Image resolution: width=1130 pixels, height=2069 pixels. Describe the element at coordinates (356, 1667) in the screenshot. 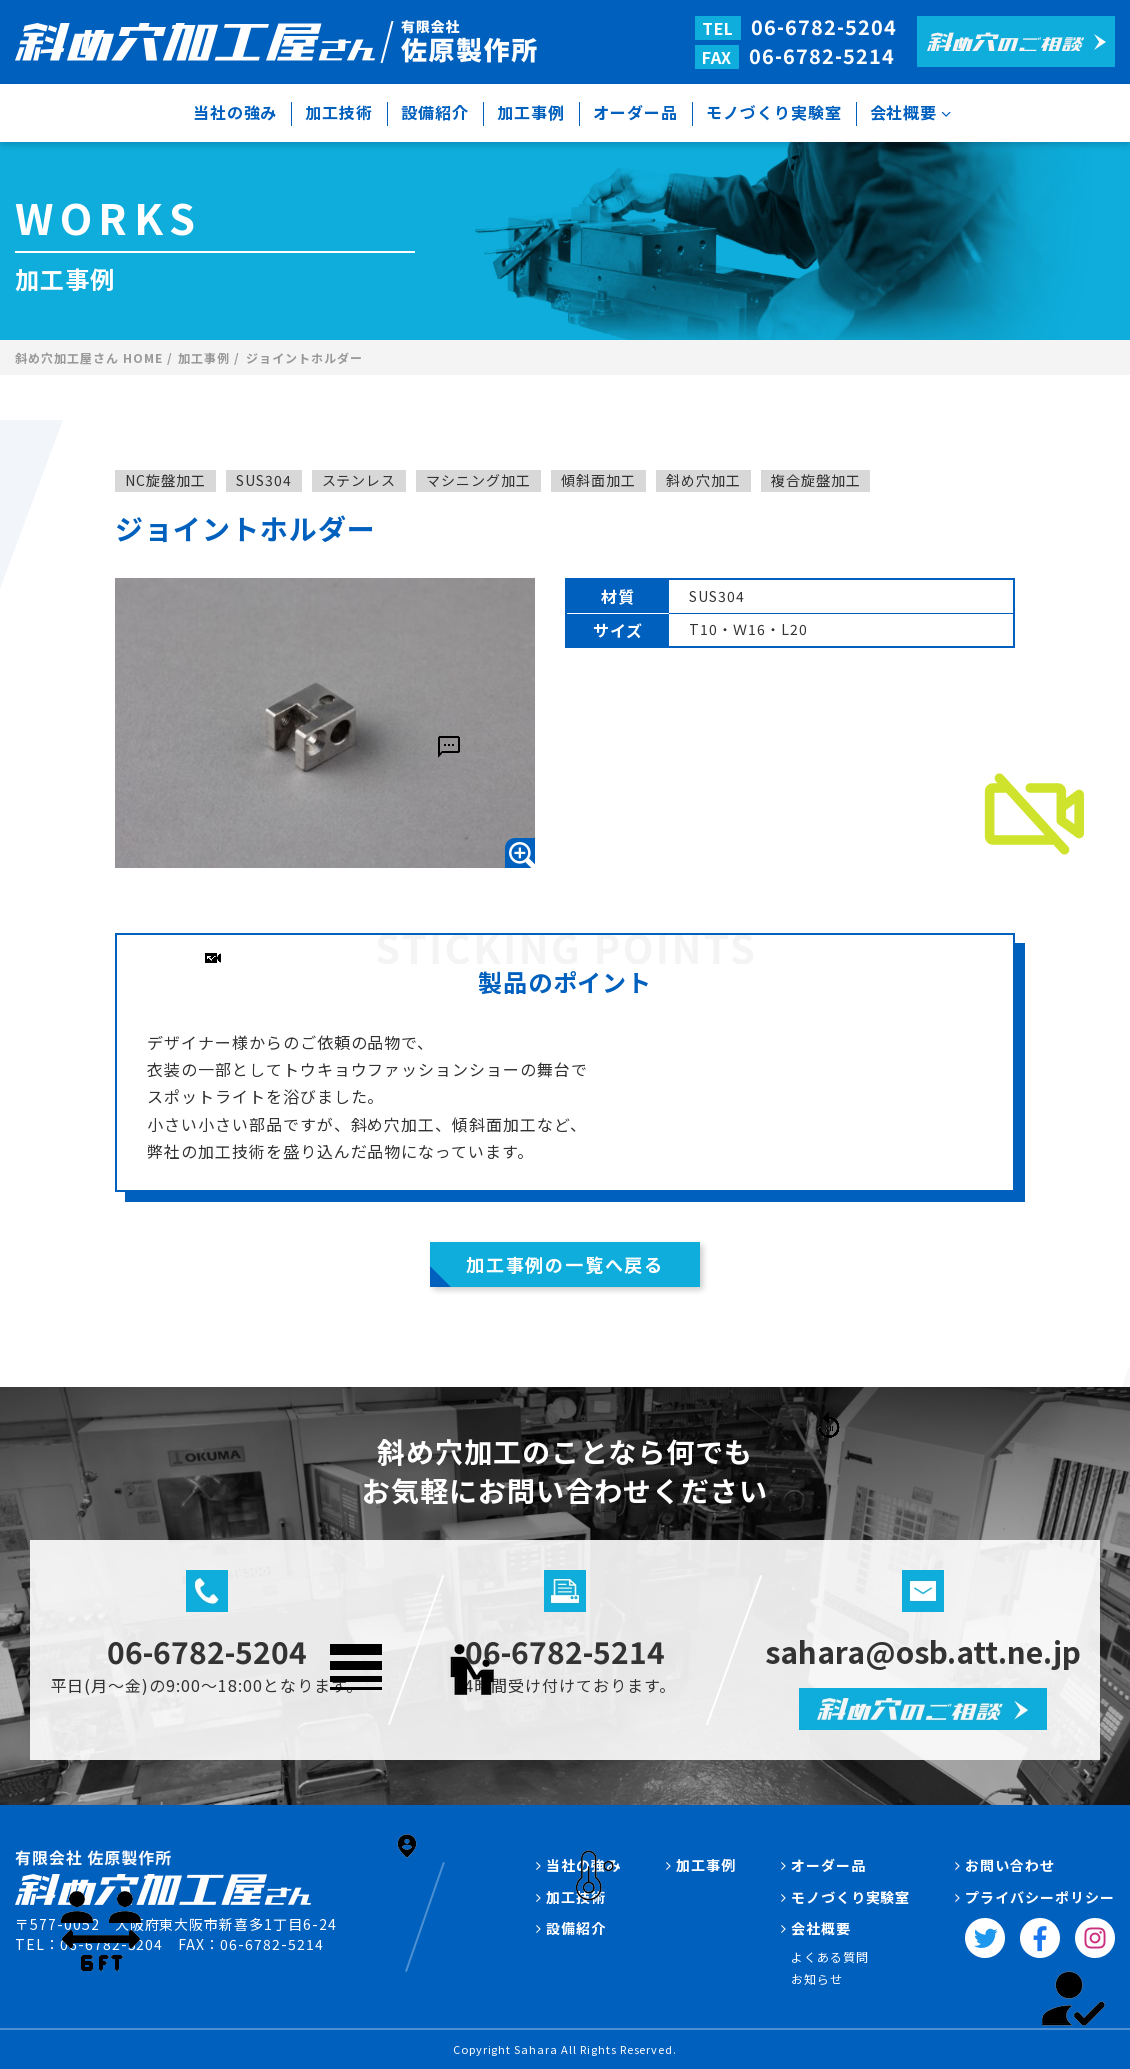

I see `adjust line thickness or stroke weight` at that location.